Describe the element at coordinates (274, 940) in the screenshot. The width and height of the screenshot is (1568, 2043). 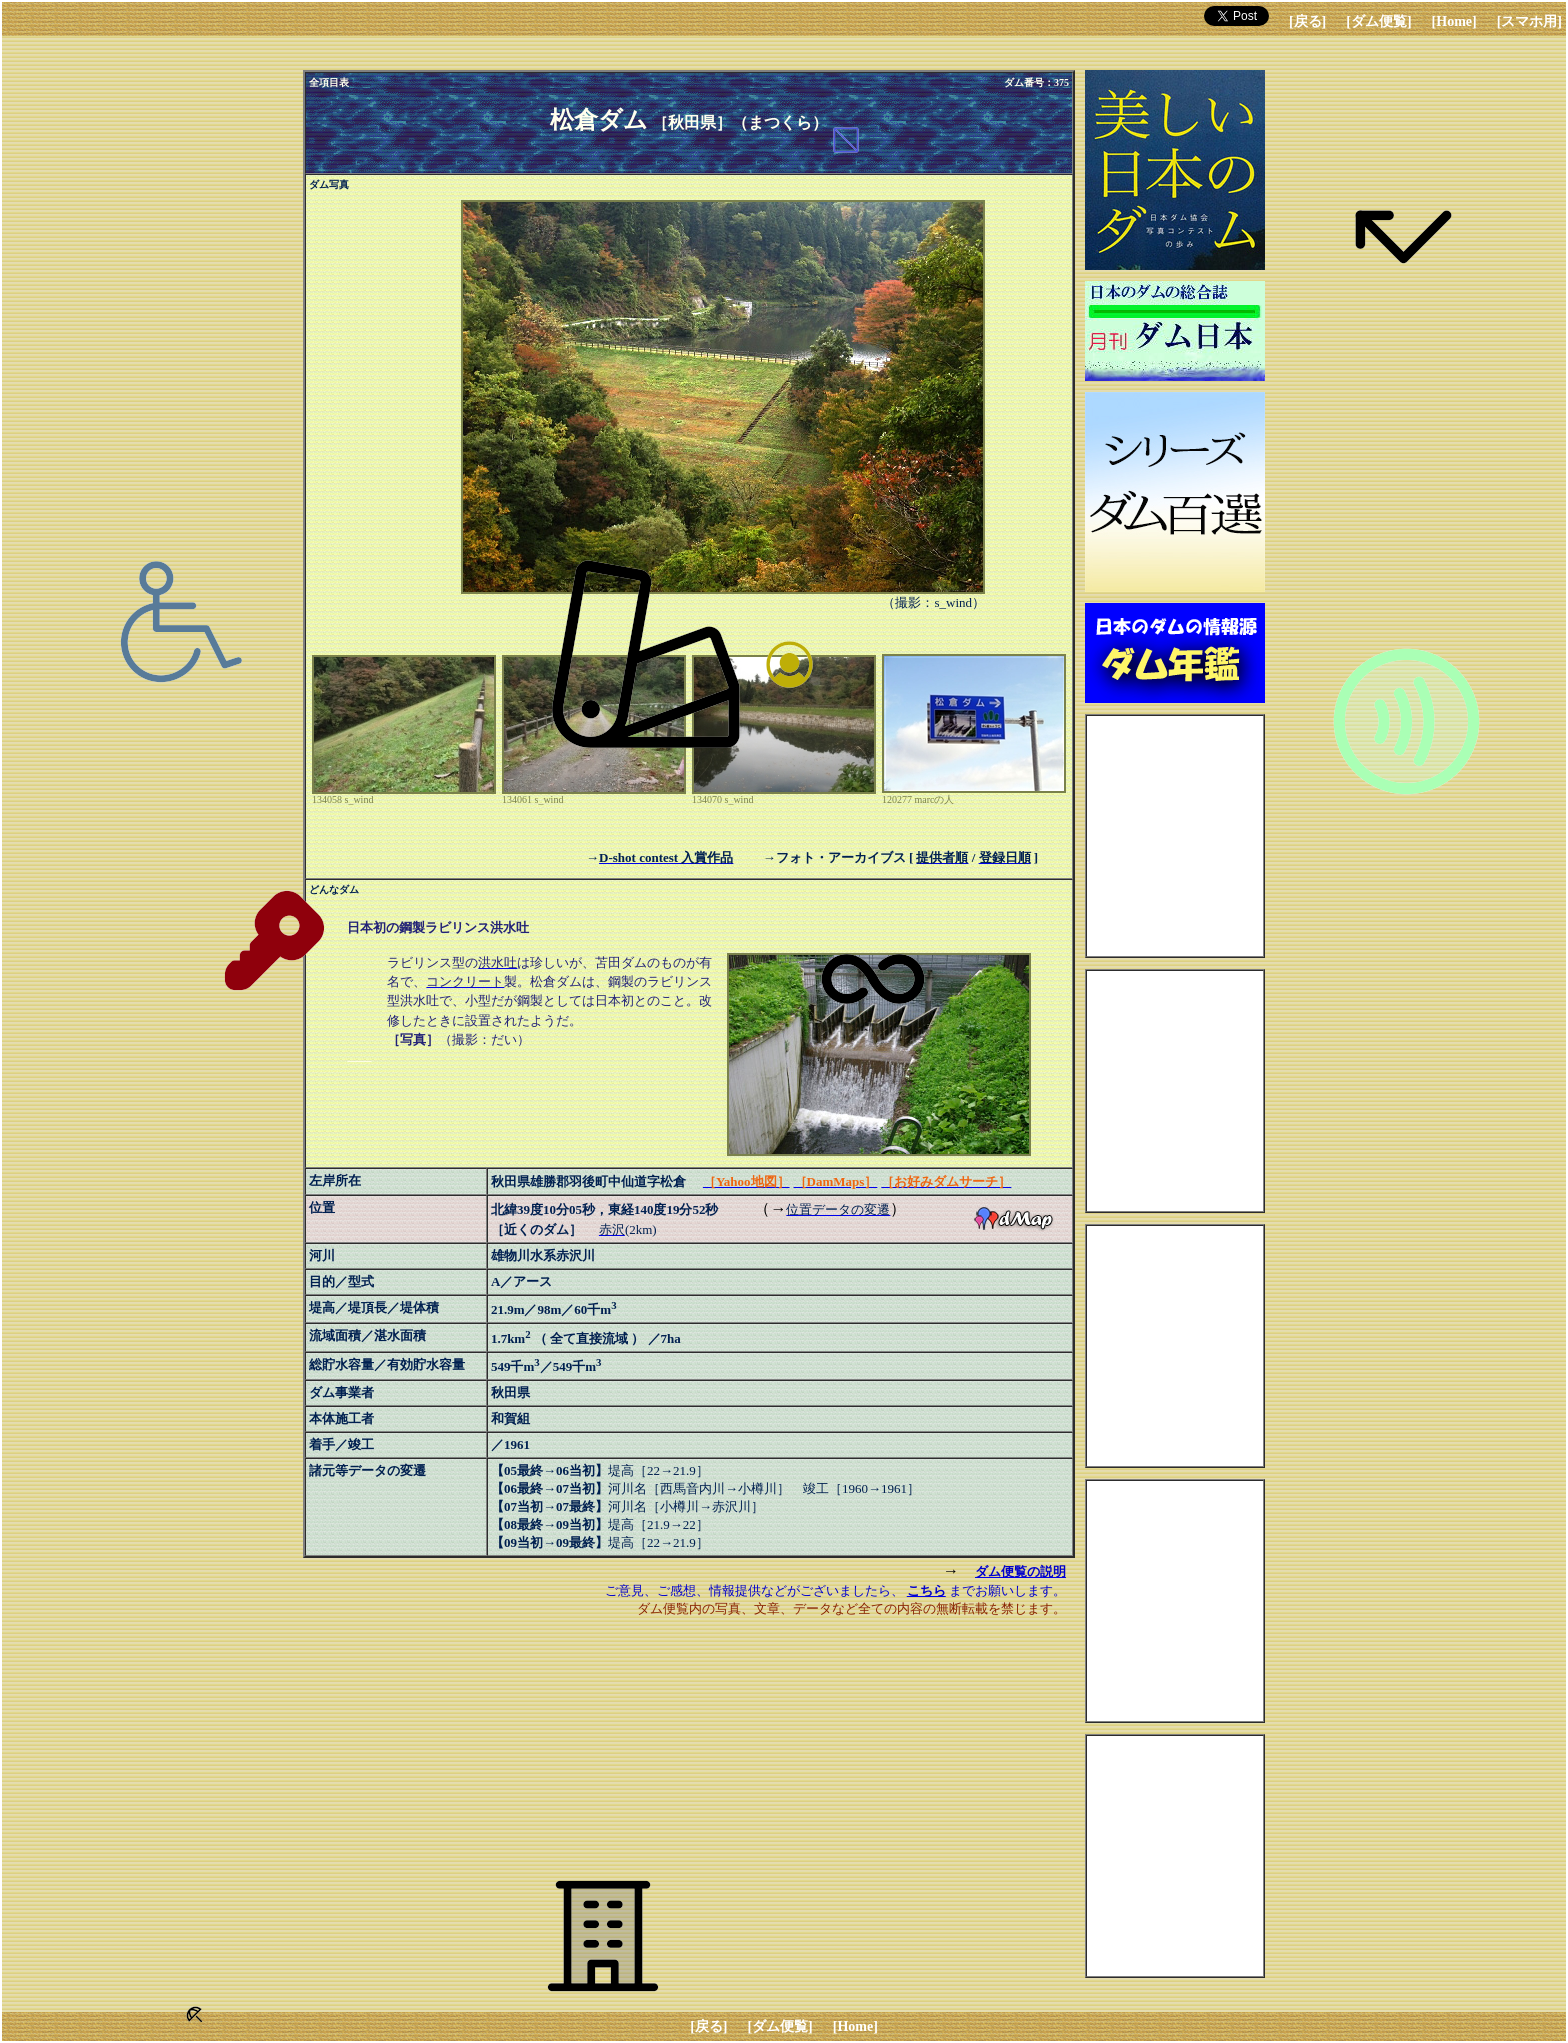
I see `access security or login settings` at that location.